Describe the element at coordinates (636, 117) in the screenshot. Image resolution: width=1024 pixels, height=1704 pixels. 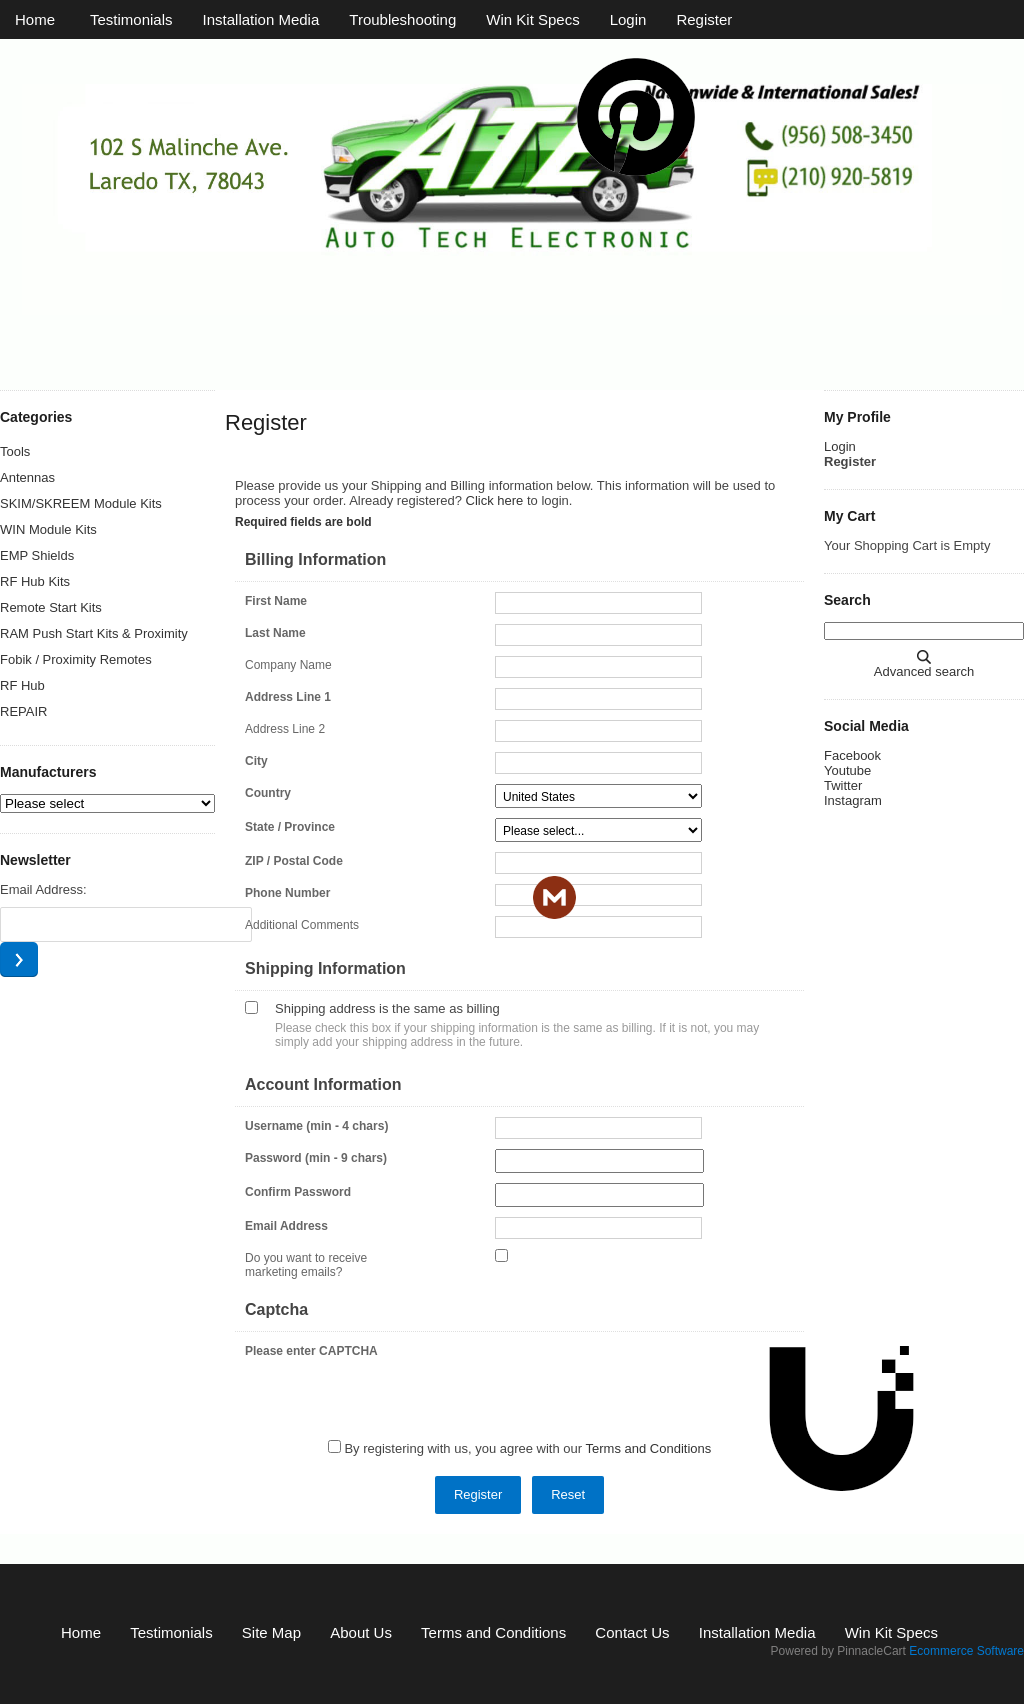
I see `open the Pinterest app` at that location.